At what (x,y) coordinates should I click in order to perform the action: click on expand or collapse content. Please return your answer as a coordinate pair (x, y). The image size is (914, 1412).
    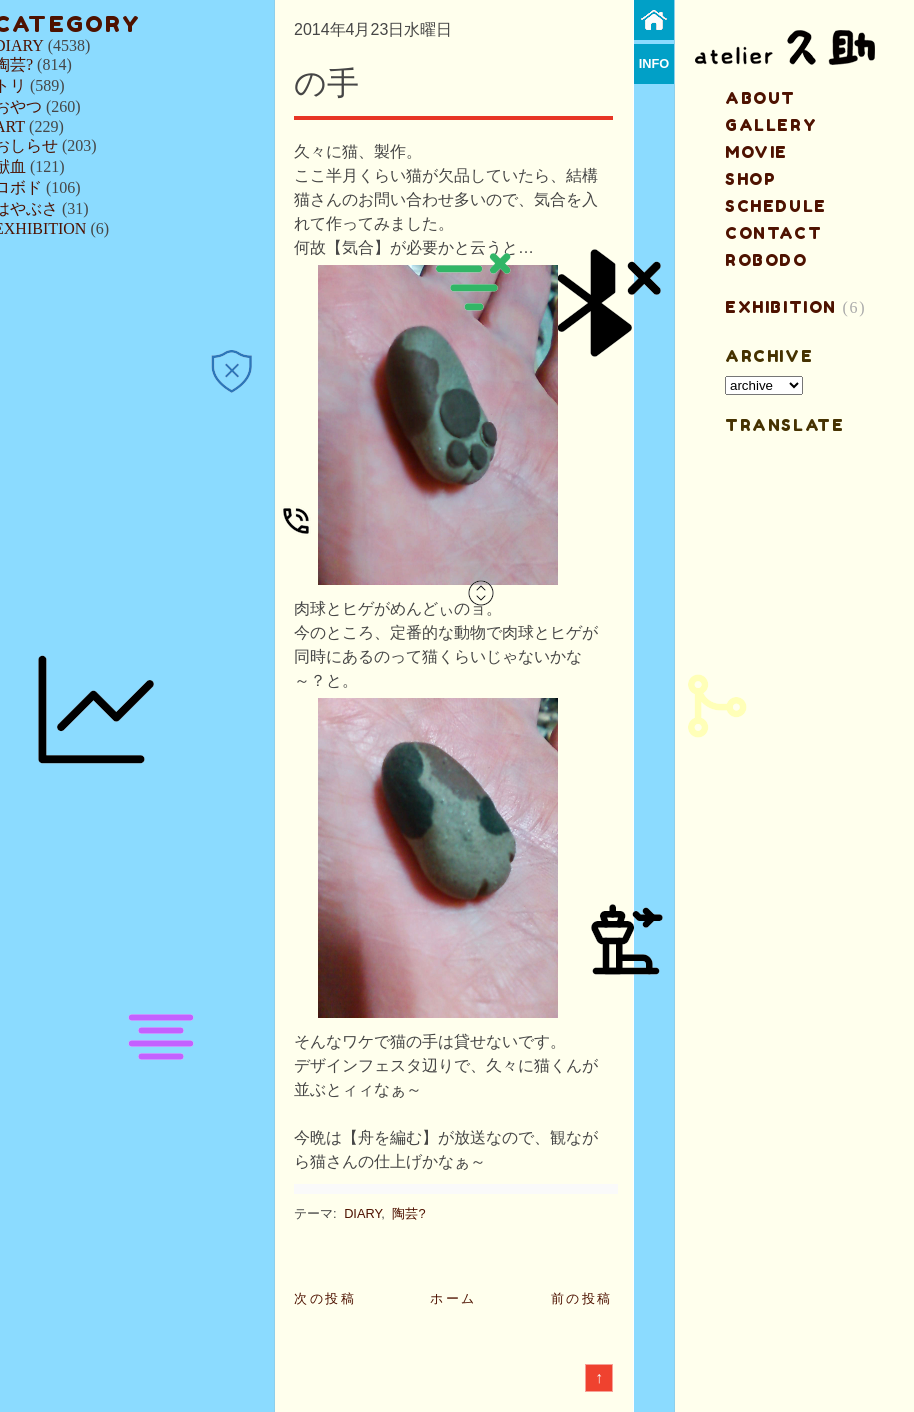
    Looking at the image, I should click on (481, 593).